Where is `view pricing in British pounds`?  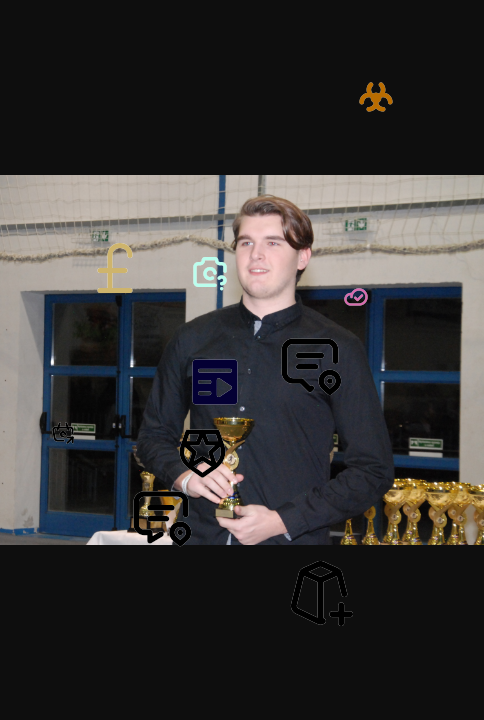 view pricing in British pounds is located at coordinates (115, 268).